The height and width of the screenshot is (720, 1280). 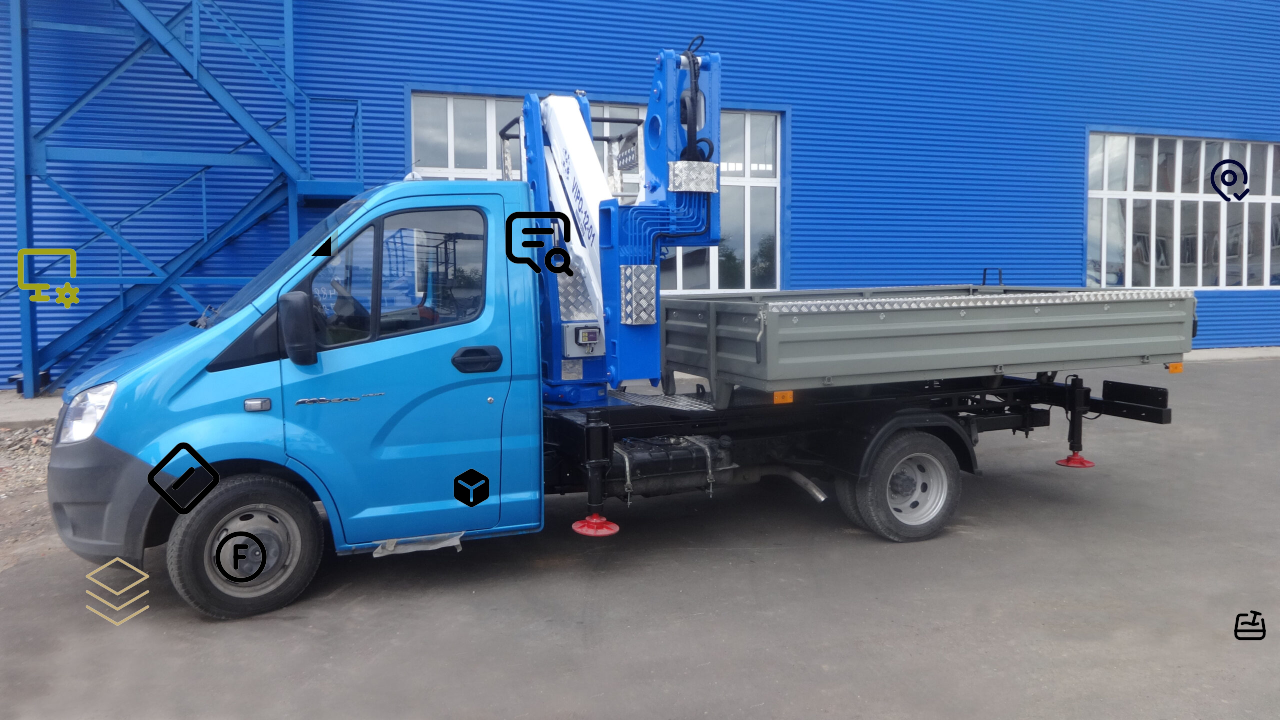 I want to click on facebook shortcut or social sharing, so click(x=241, y=557).